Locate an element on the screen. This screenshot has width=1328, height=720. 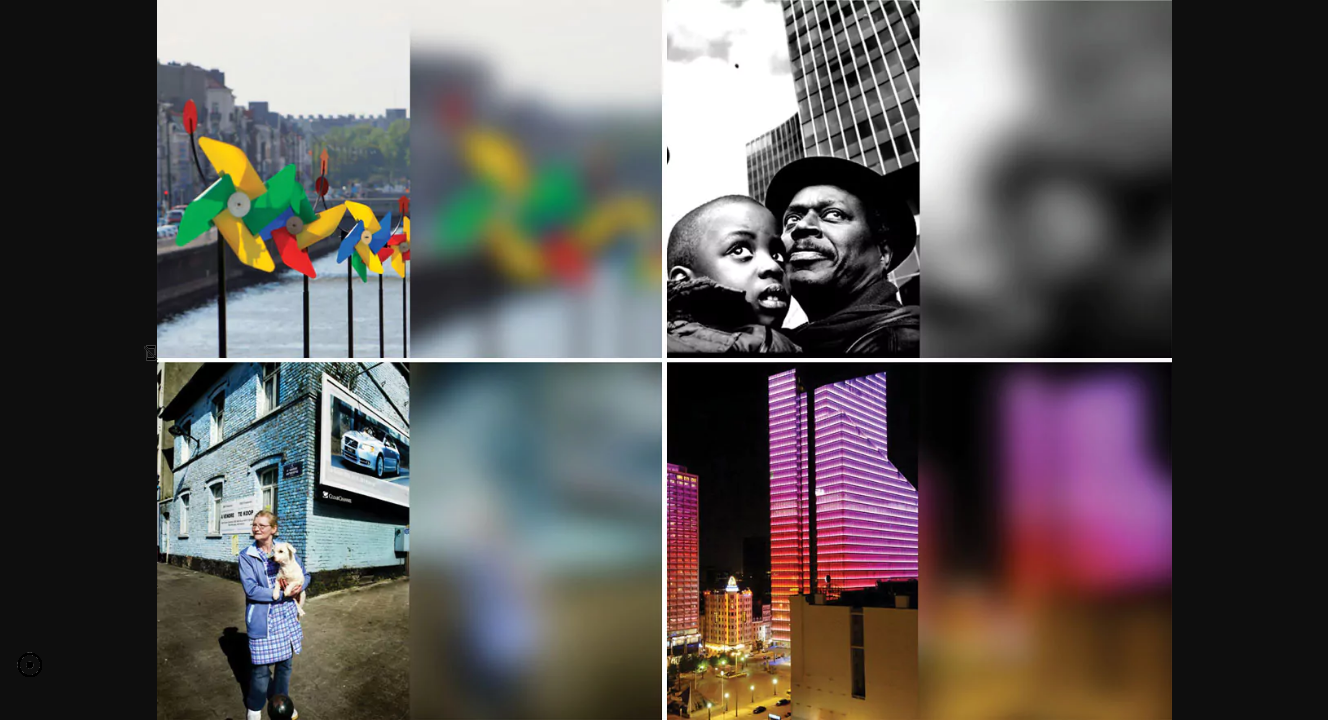
disable mobile device or phone features is located at coordinates (151, 353).